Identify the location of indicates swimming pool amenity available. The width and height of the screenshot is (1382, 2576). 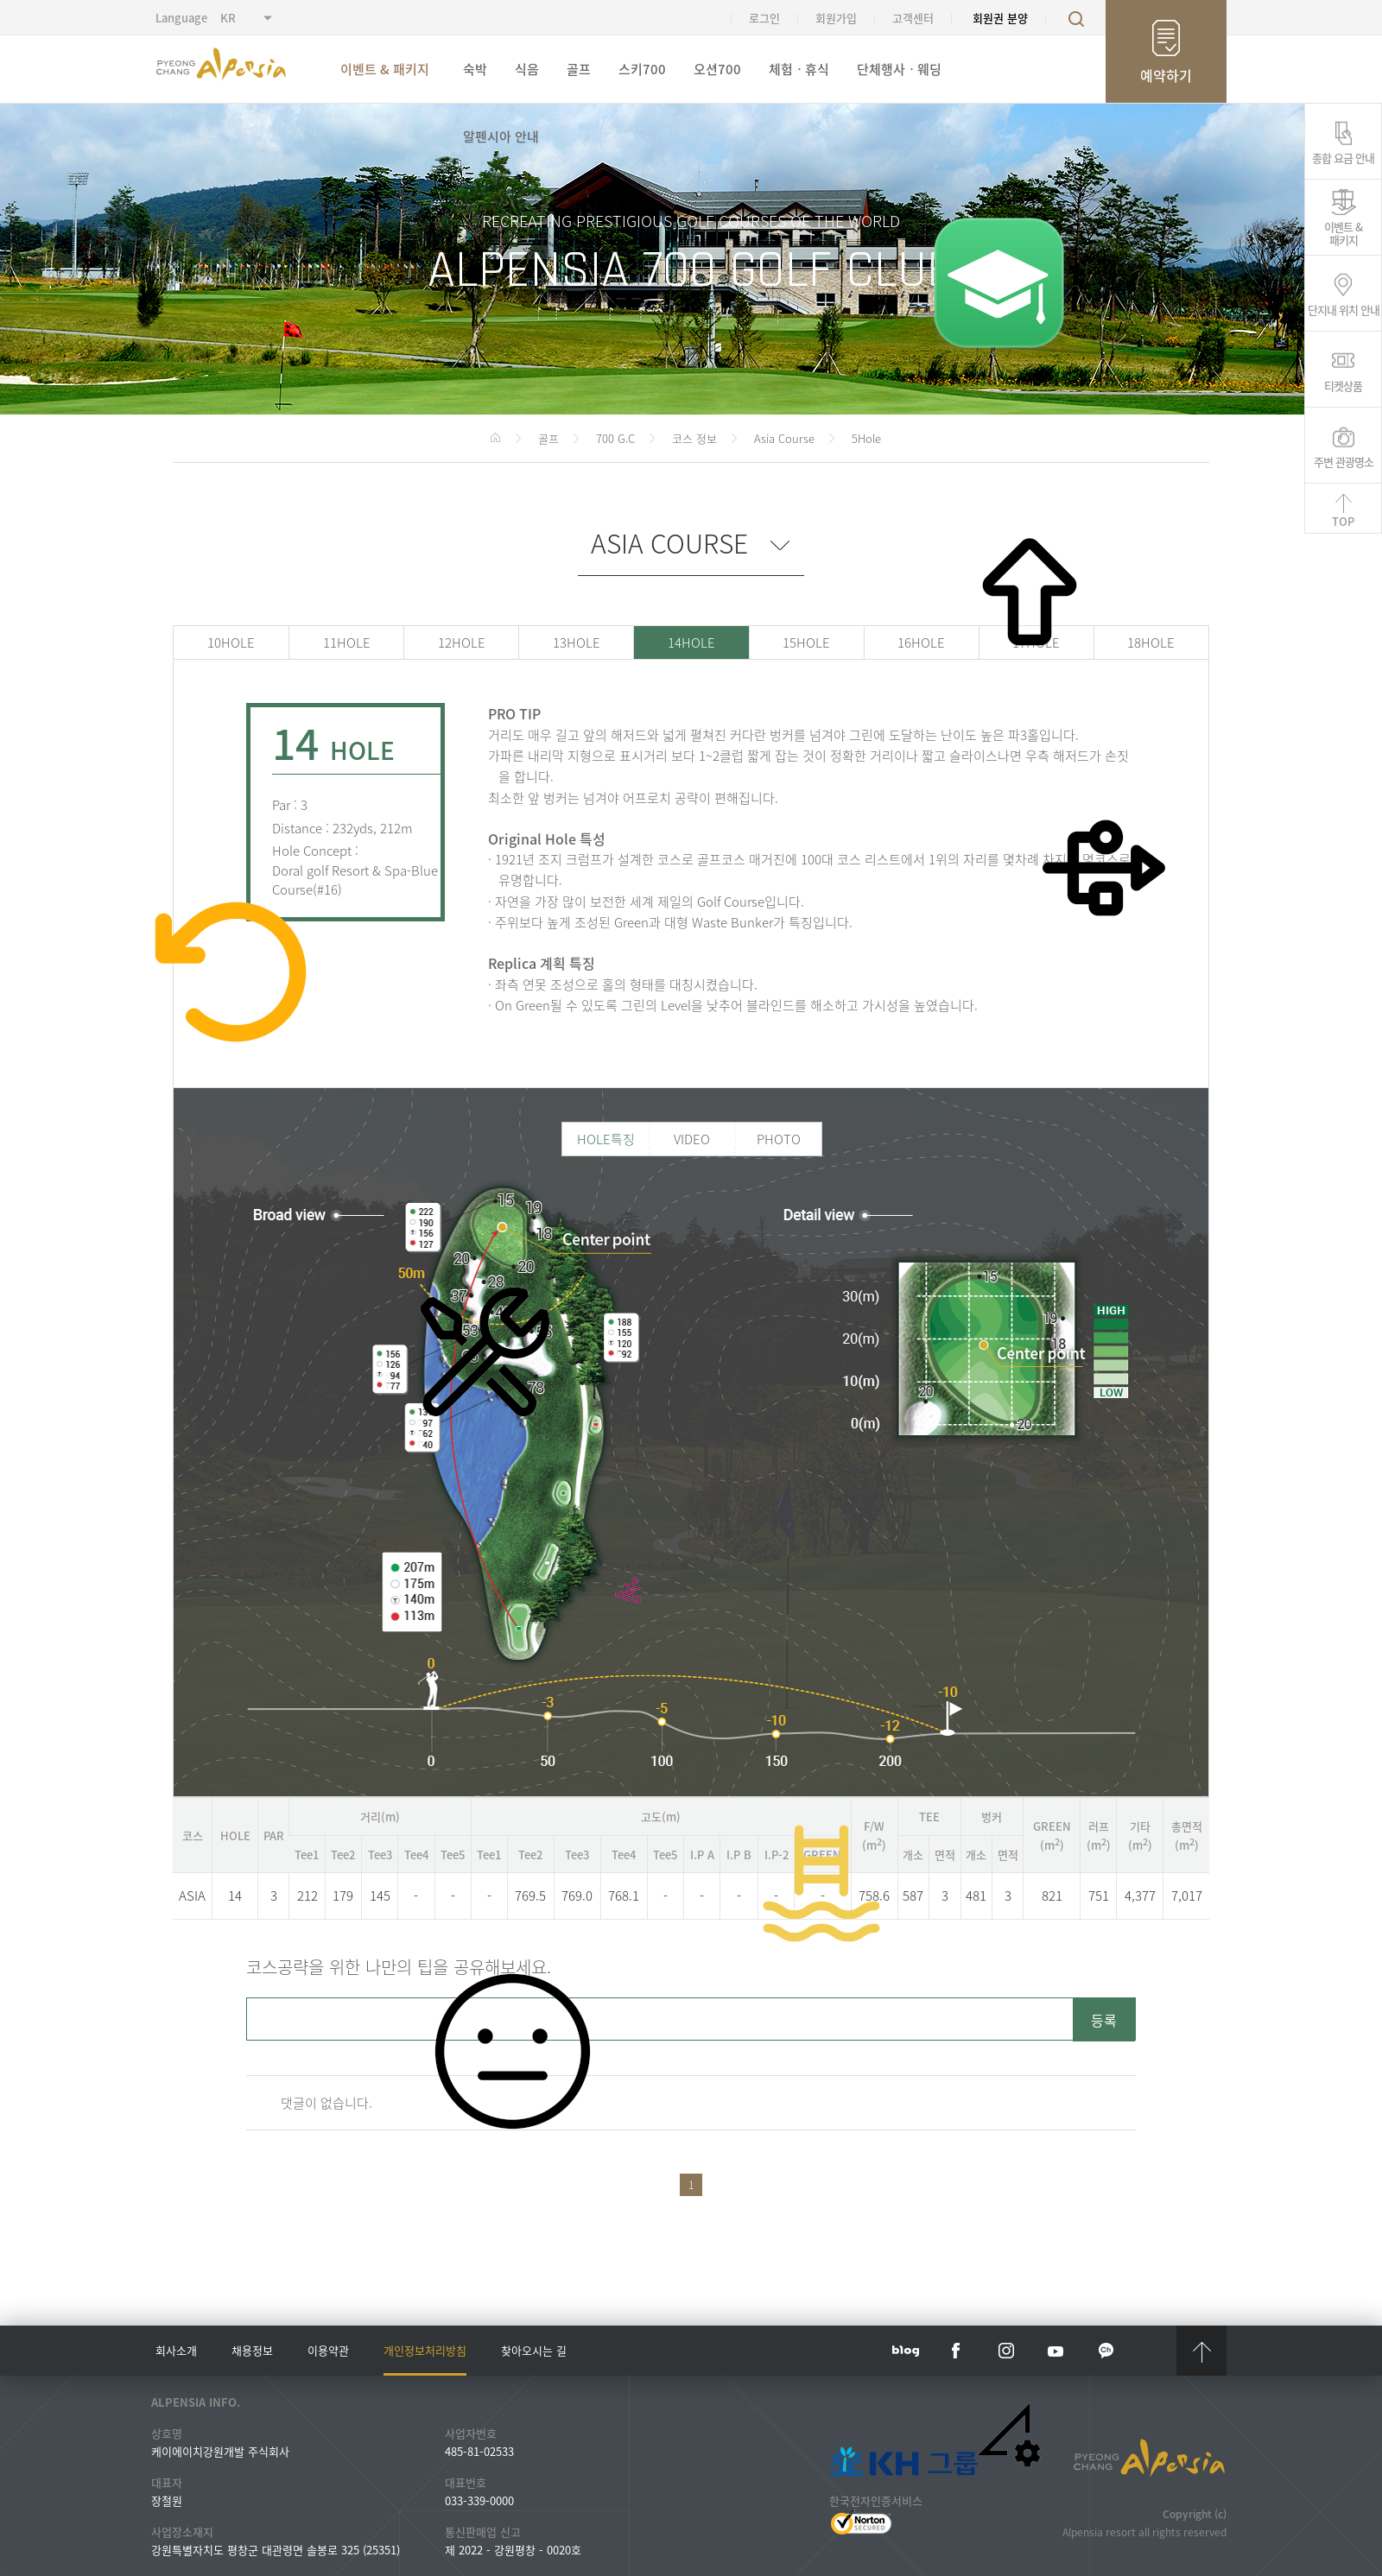
(821, 1883).